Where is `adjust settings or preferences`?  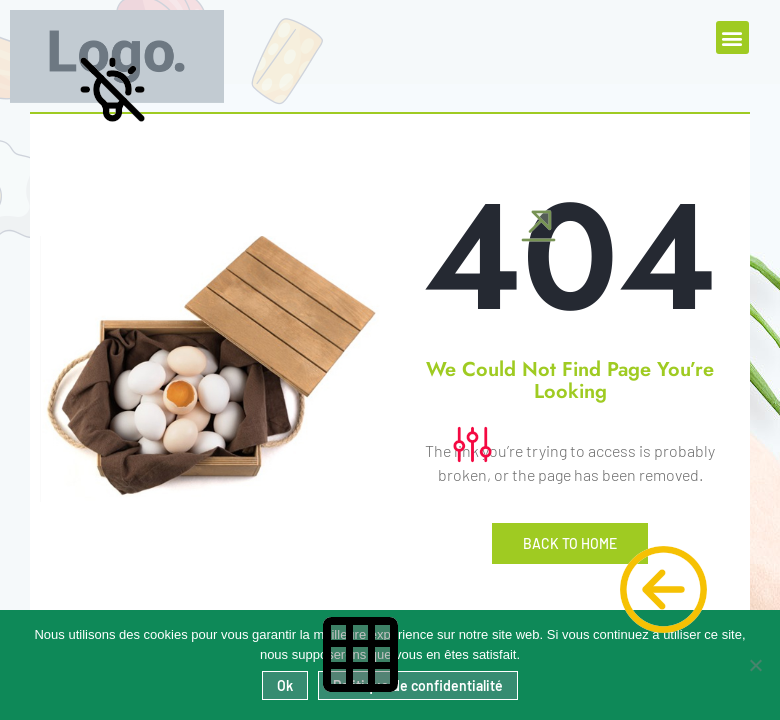
adjust settings or preferences is located at coordinates (472, 444).